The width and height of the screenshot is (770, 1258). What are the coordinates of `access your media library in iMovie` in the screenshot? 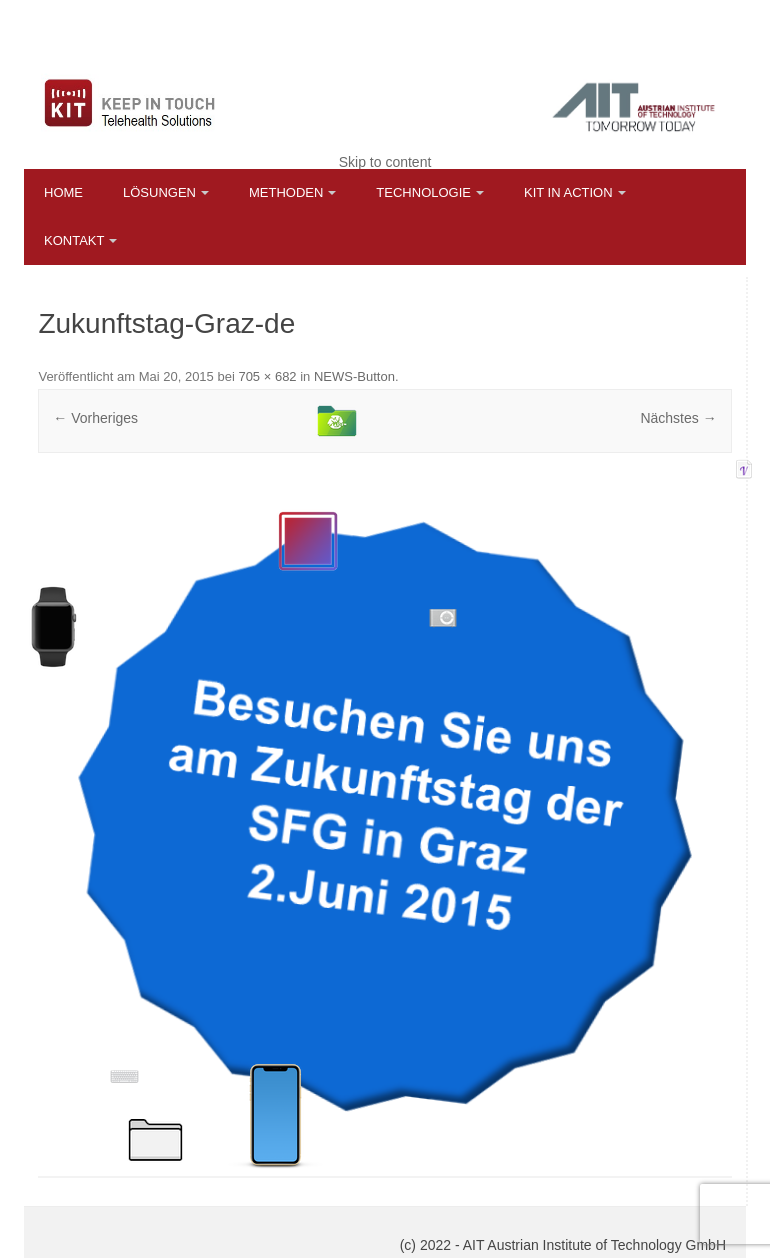 It's located at (308, 541).